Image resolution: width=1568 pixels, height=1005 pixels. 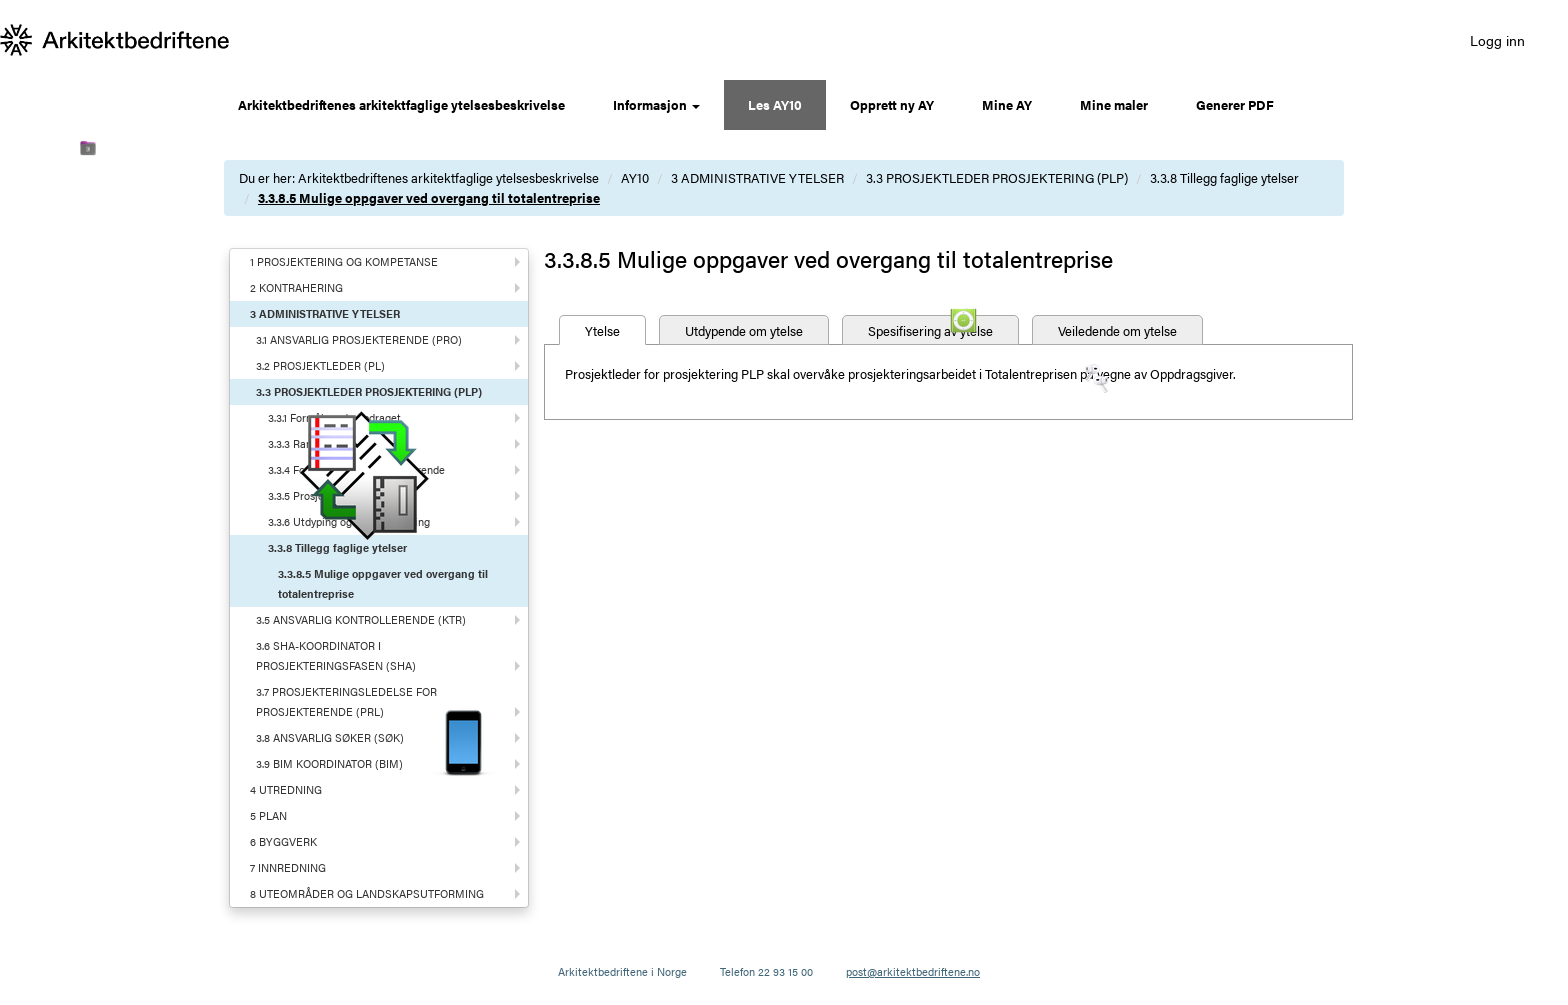 What do you see at coordinates (88, 148) in the screenshot?
I see `access your templates folder` at bounding box center [88, 148].